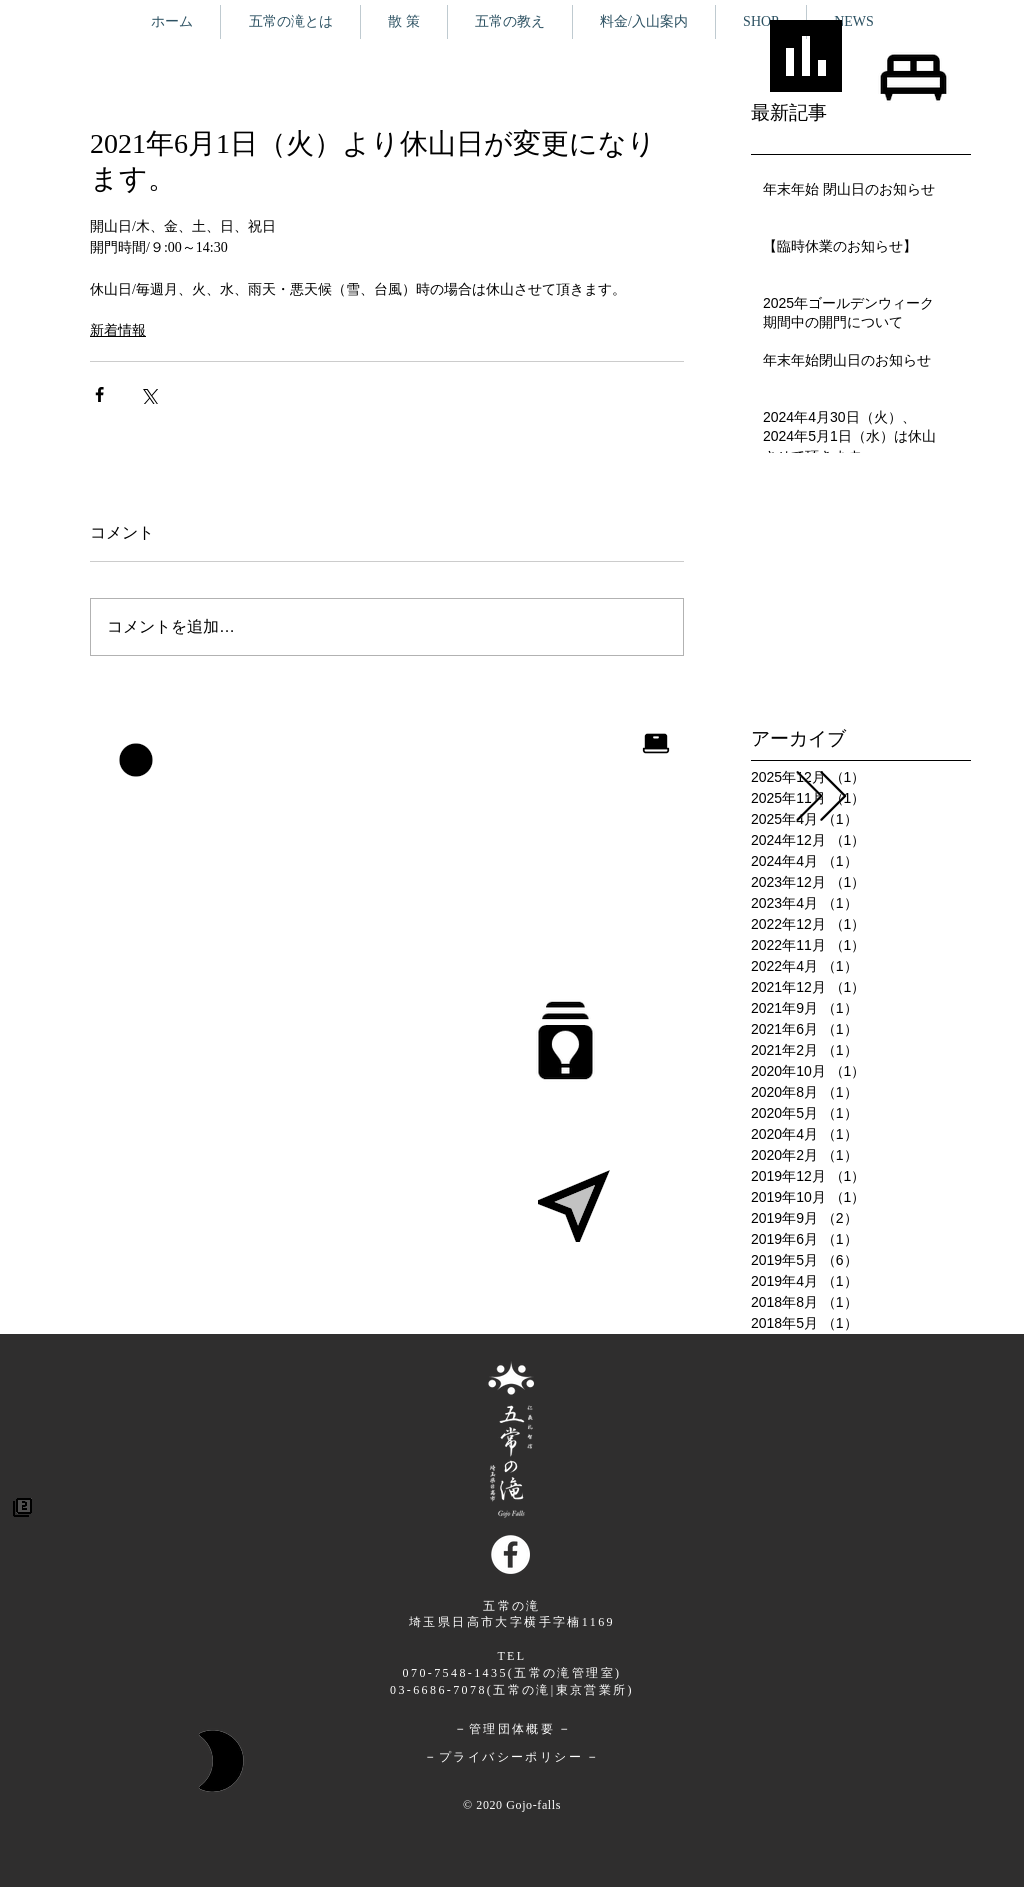 The width and height of the screenshot is (1024, 1887). I want to click on access navigation or directions, so click(574, 1206).